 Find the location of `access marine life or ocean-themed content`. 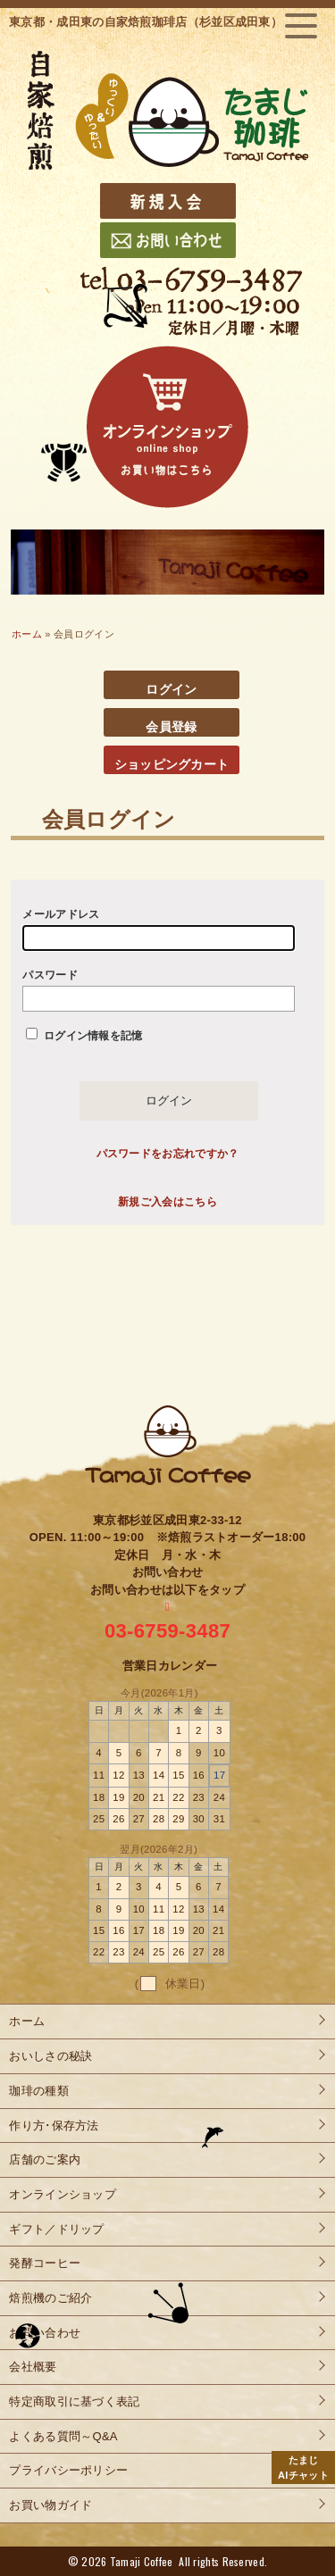

access marine life or ocean-themed content is located at coordinates (213, 2138).